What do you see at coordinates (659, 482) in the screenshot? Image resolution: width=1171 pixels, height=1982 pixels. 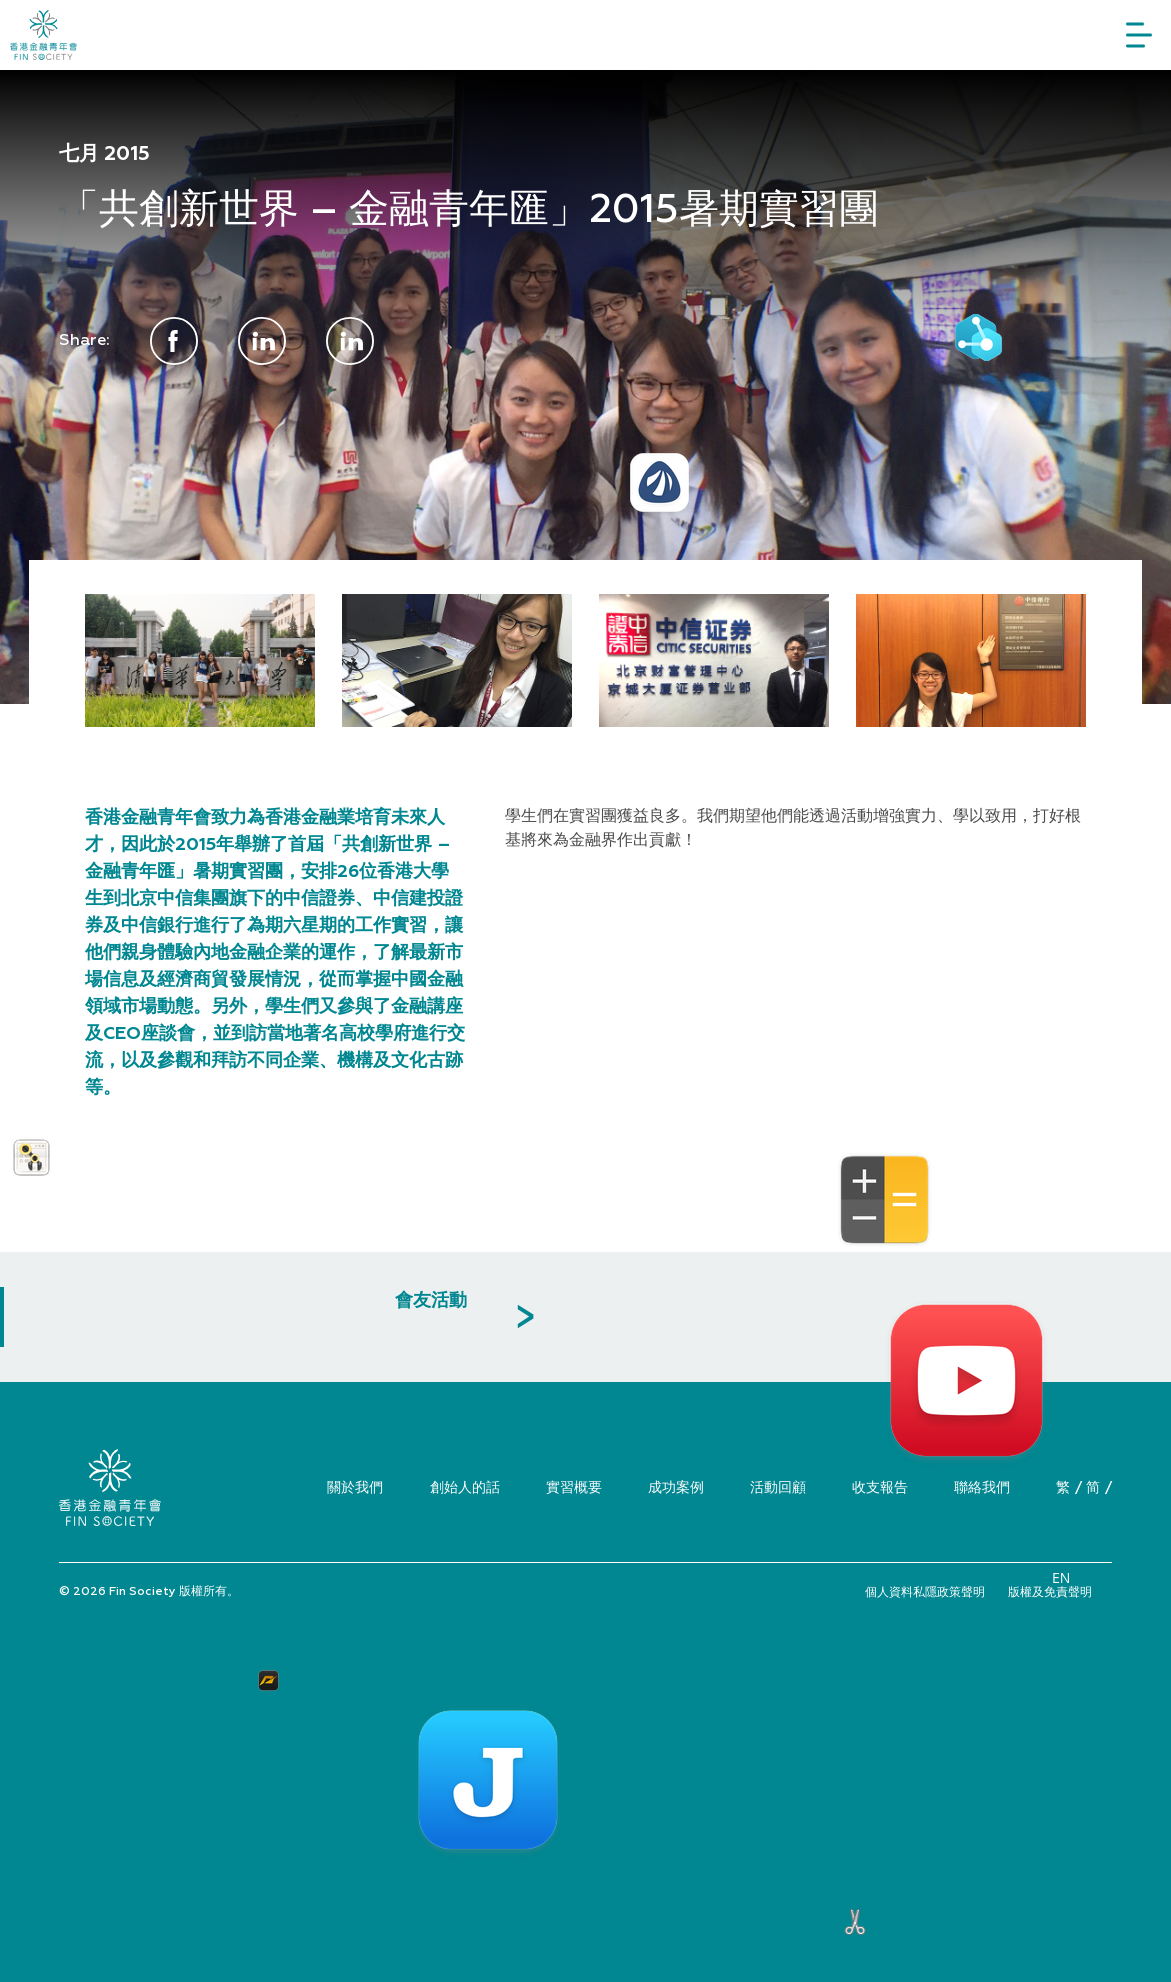 I see `launch the antergos linux application` at bounding box center [659, 482].